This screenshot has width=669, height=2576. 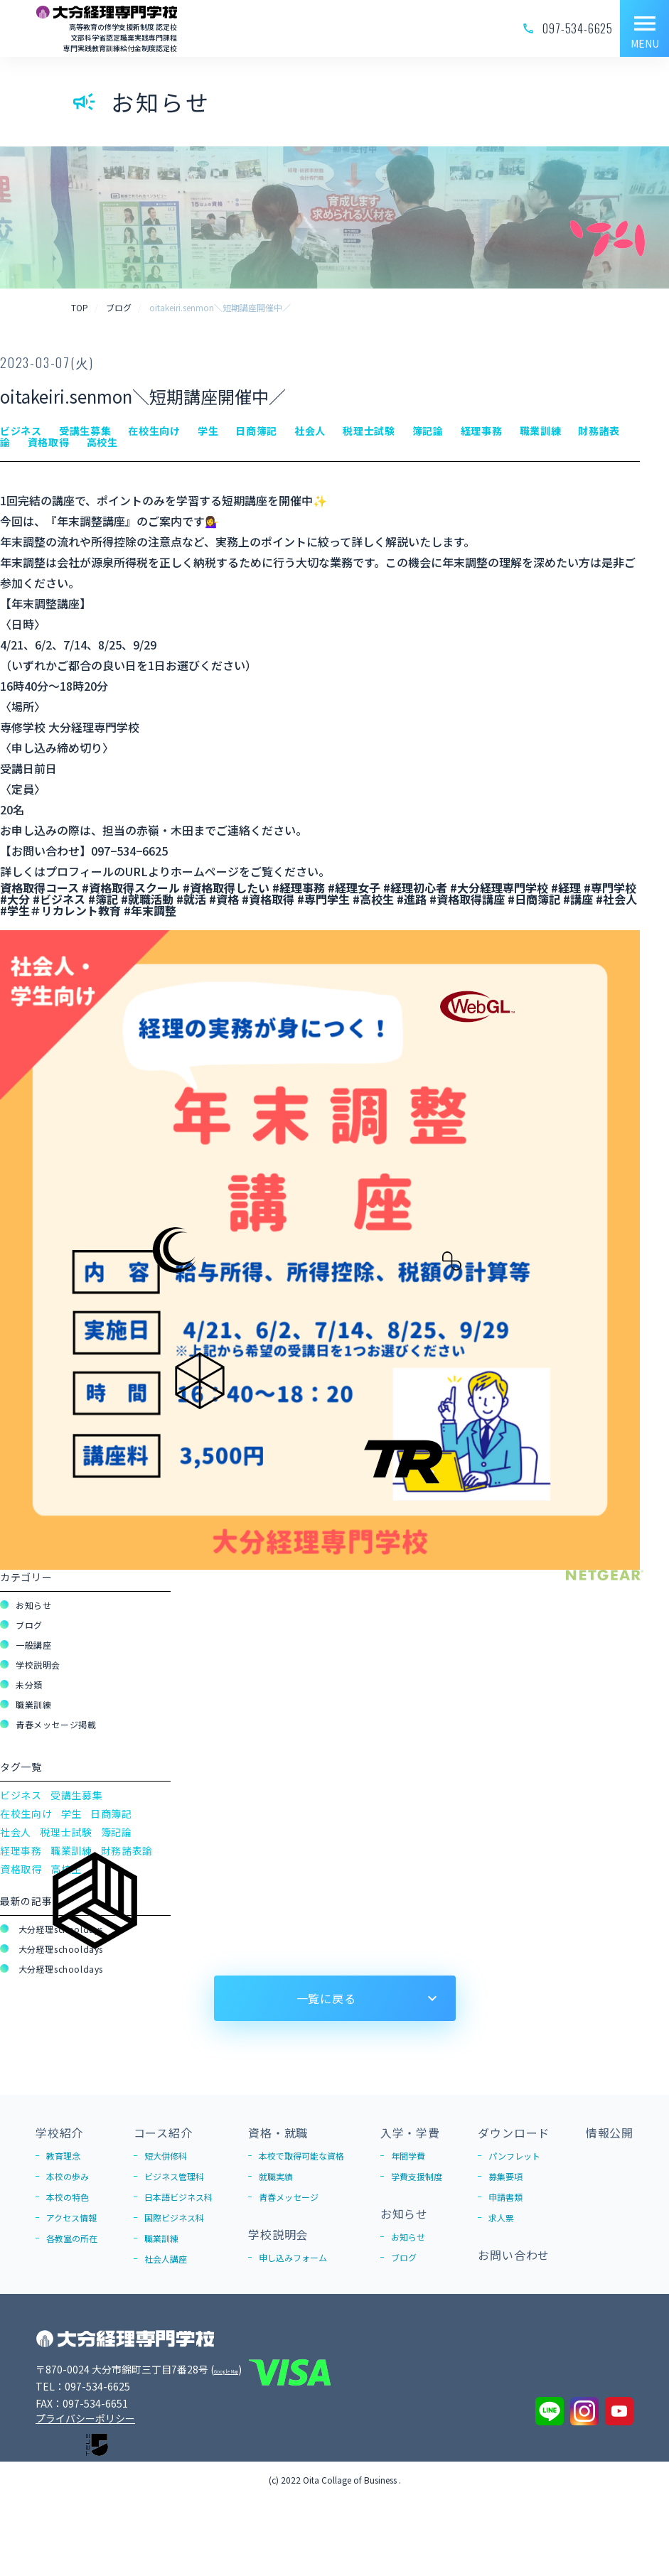 What do you see at coordinates (604, 1575) in the screenshot?
I see `netgear brand logo` at bounding box center [604, 1575].